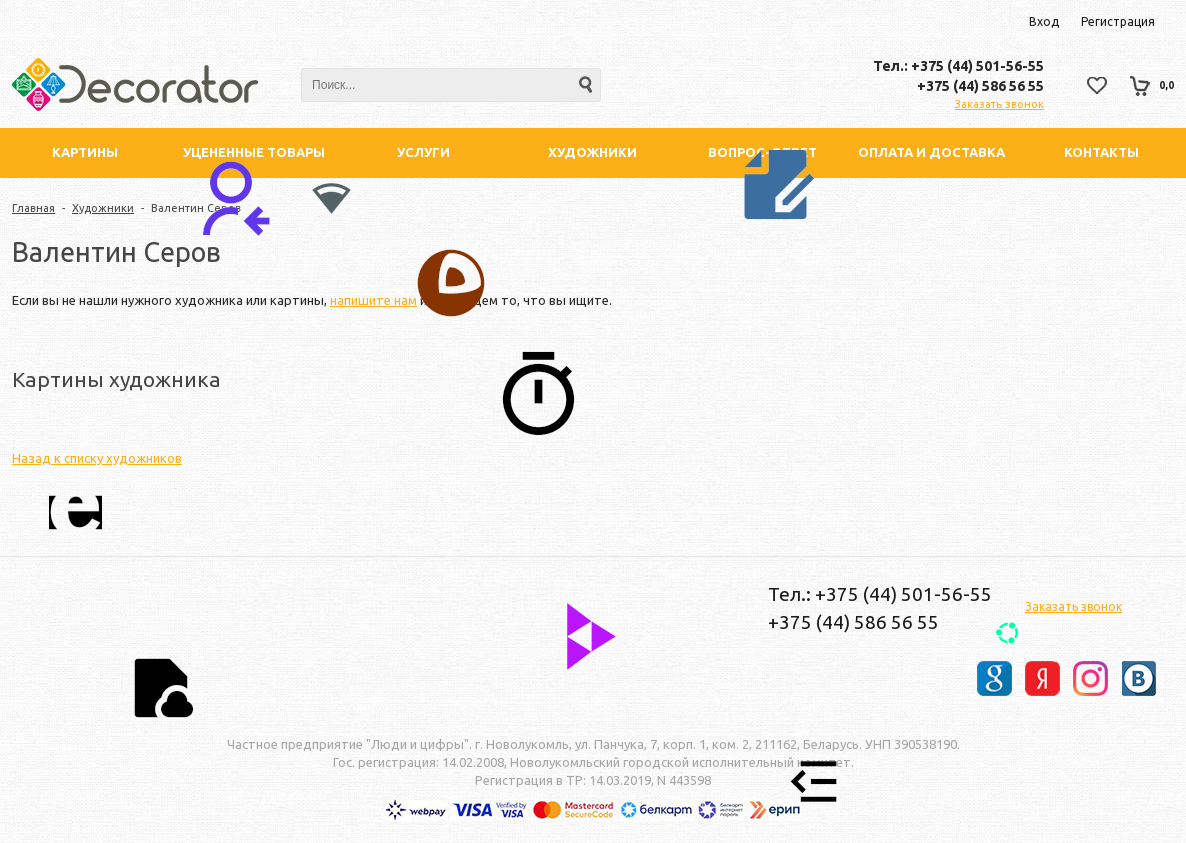 The width and height of the screenshot is (1186, 843). I want to click on indicates strong wifi signal strength, so click(331, 198).